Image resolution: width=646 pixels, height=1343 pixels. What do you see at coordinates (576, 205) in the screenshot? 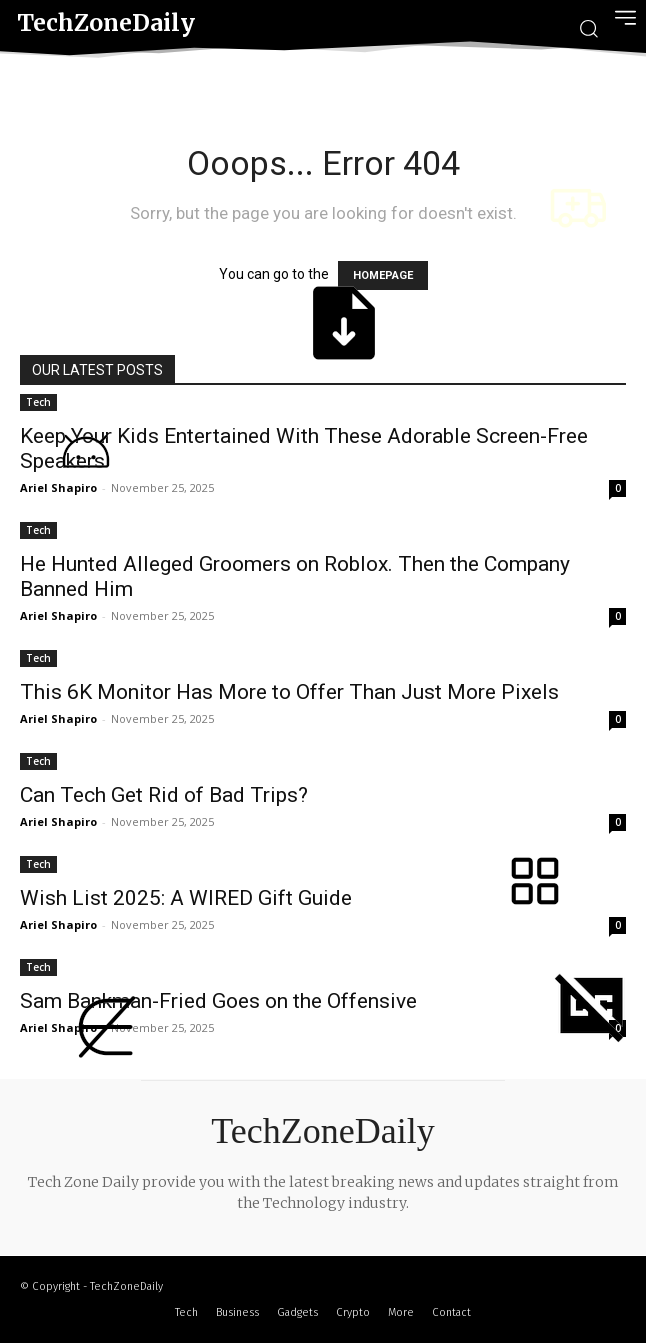
I see `access emergency medical services` at bounding box center [576, 205].